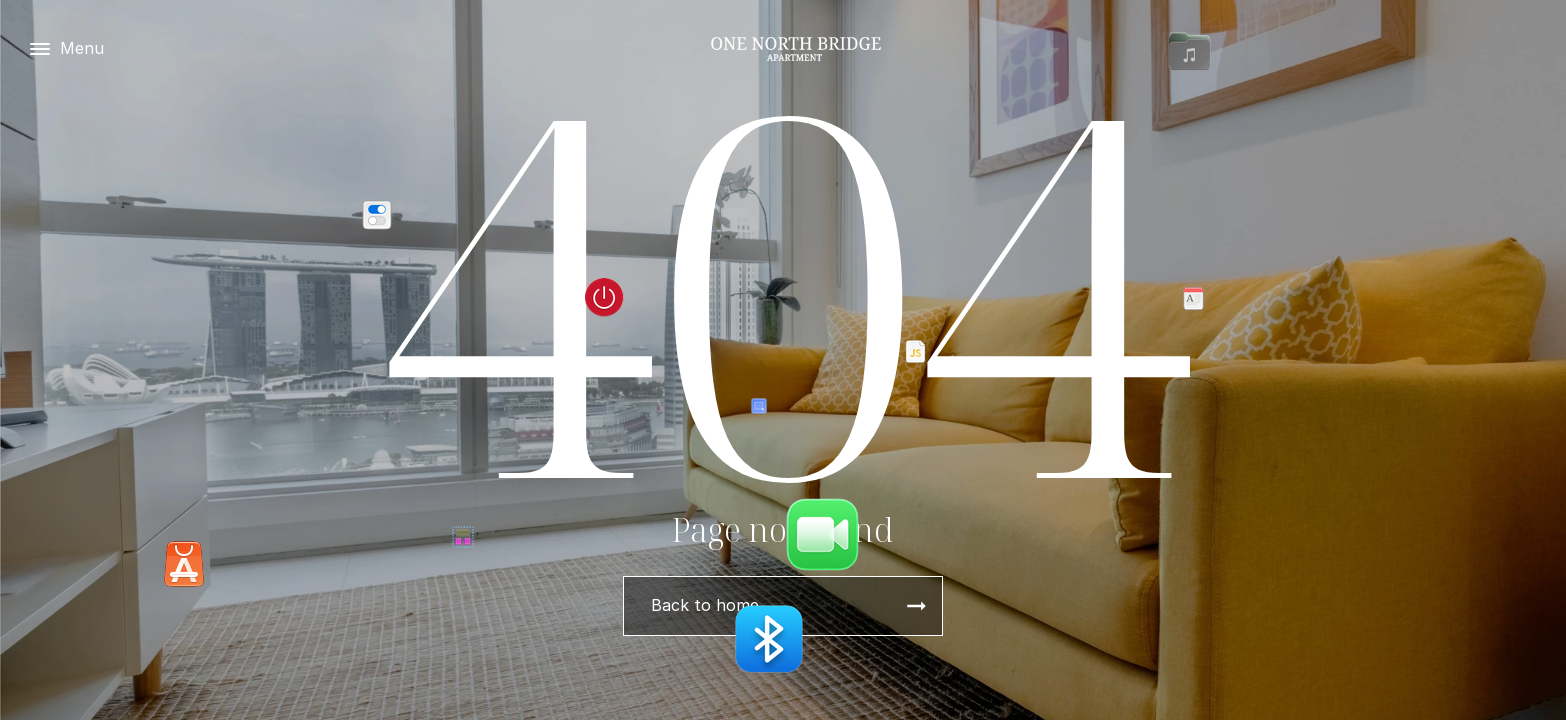 The width and height of the screenshot is (1566, 720). What do you see at coordinates (605, 298) in the screenshot?
I see `shut down or power off the system` at bounding box center [605, 298].